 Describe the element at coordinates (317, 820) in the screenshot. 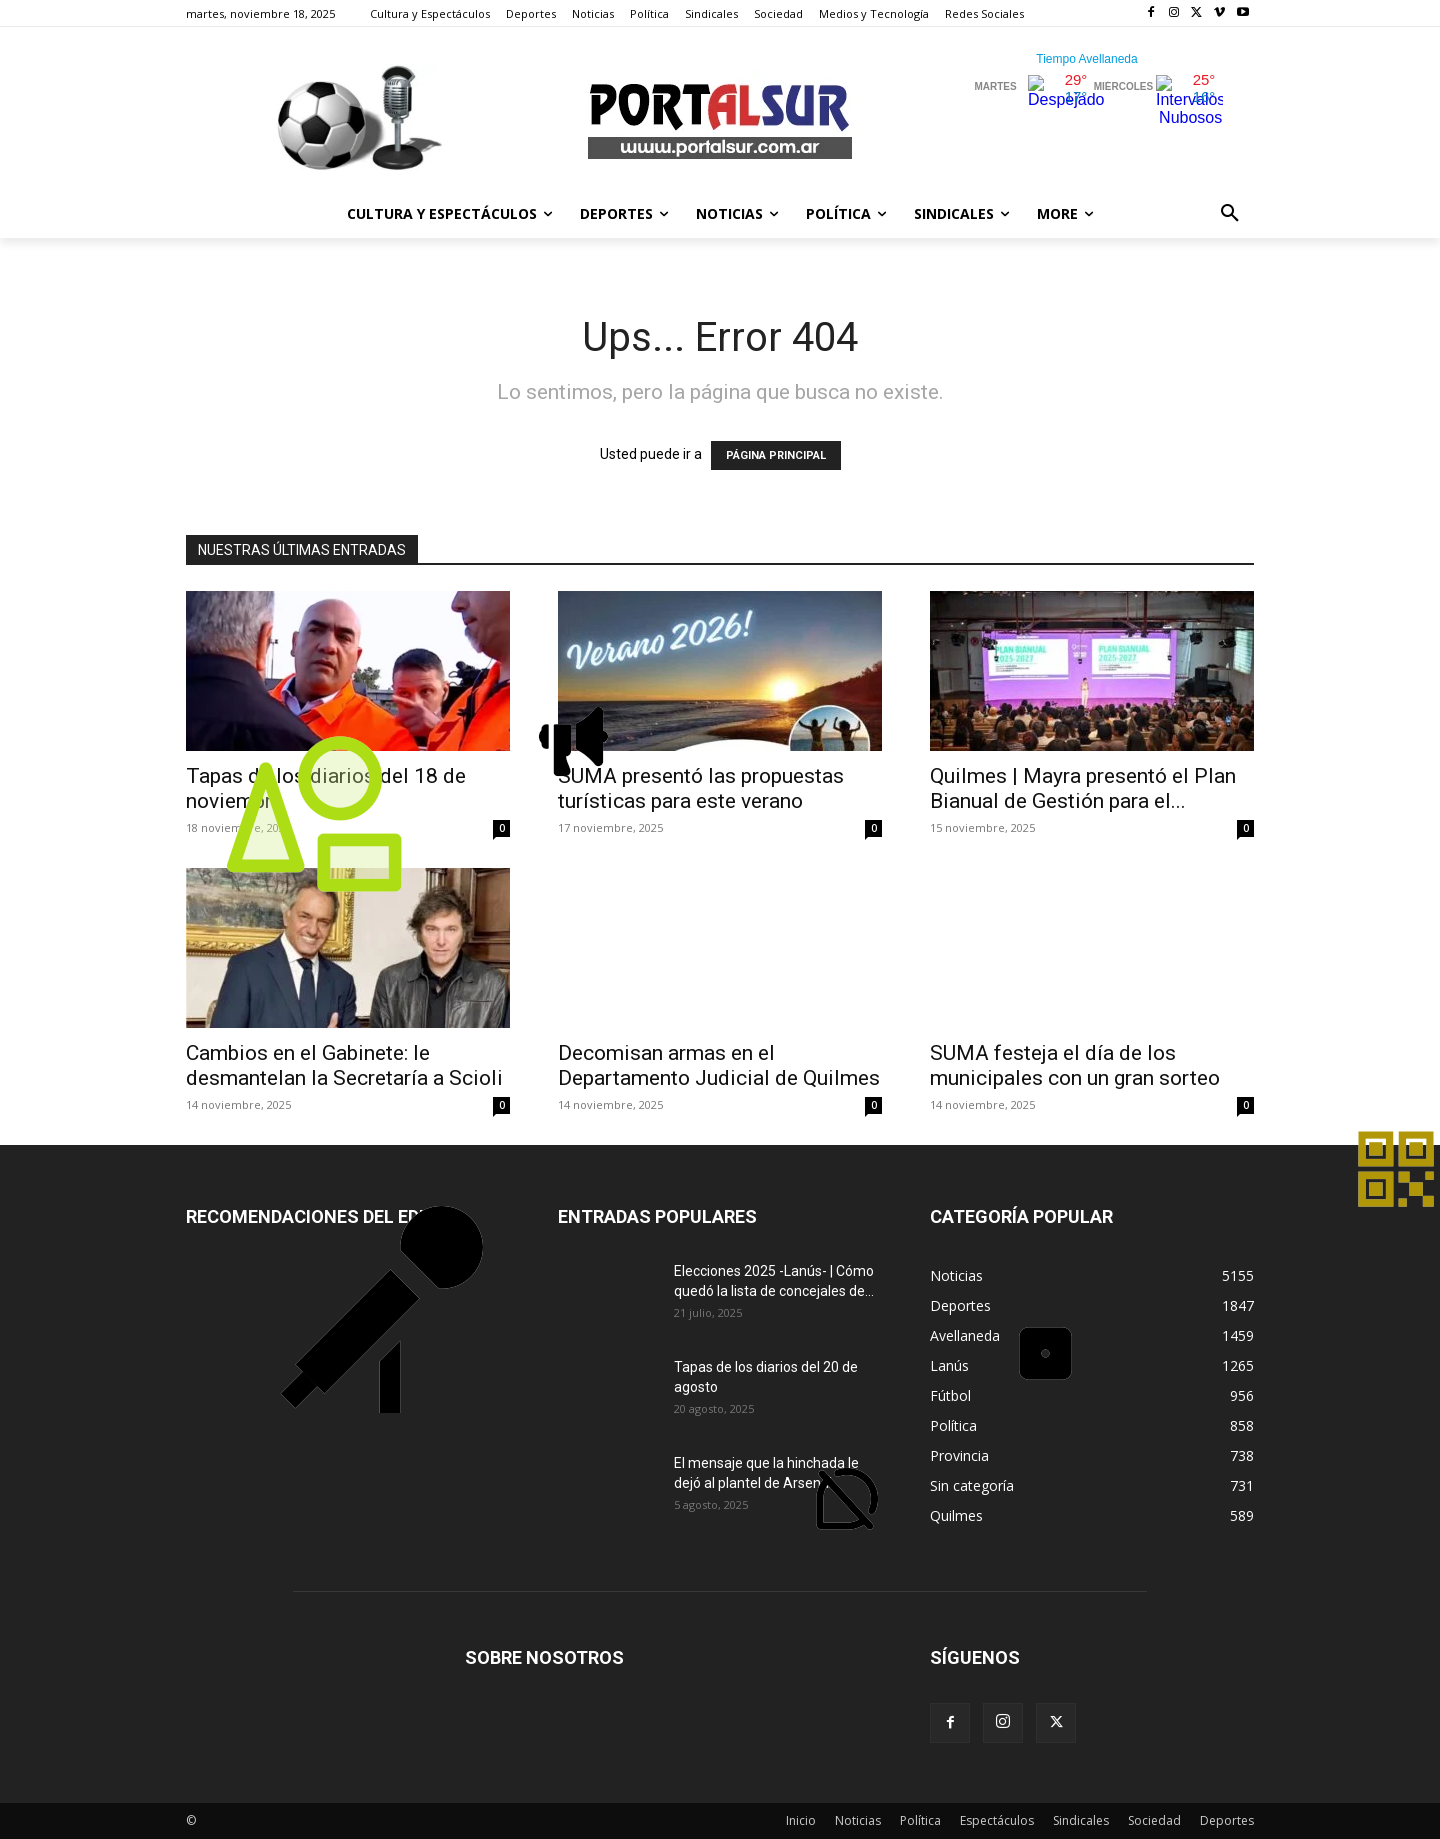

I see `access shape tools or drawing elements` at that location.